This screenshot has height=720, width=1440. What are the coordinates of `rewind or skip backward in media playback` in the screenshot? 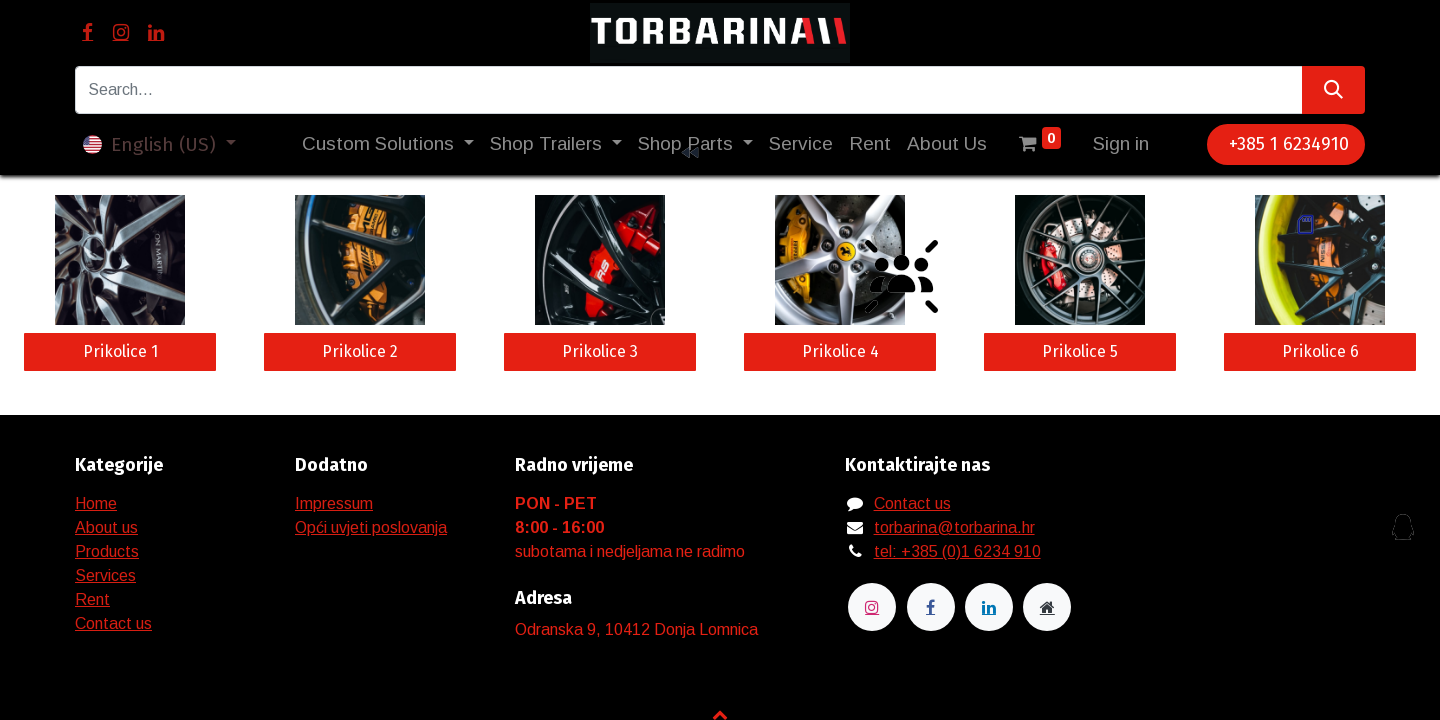 It's located at (690, 152).